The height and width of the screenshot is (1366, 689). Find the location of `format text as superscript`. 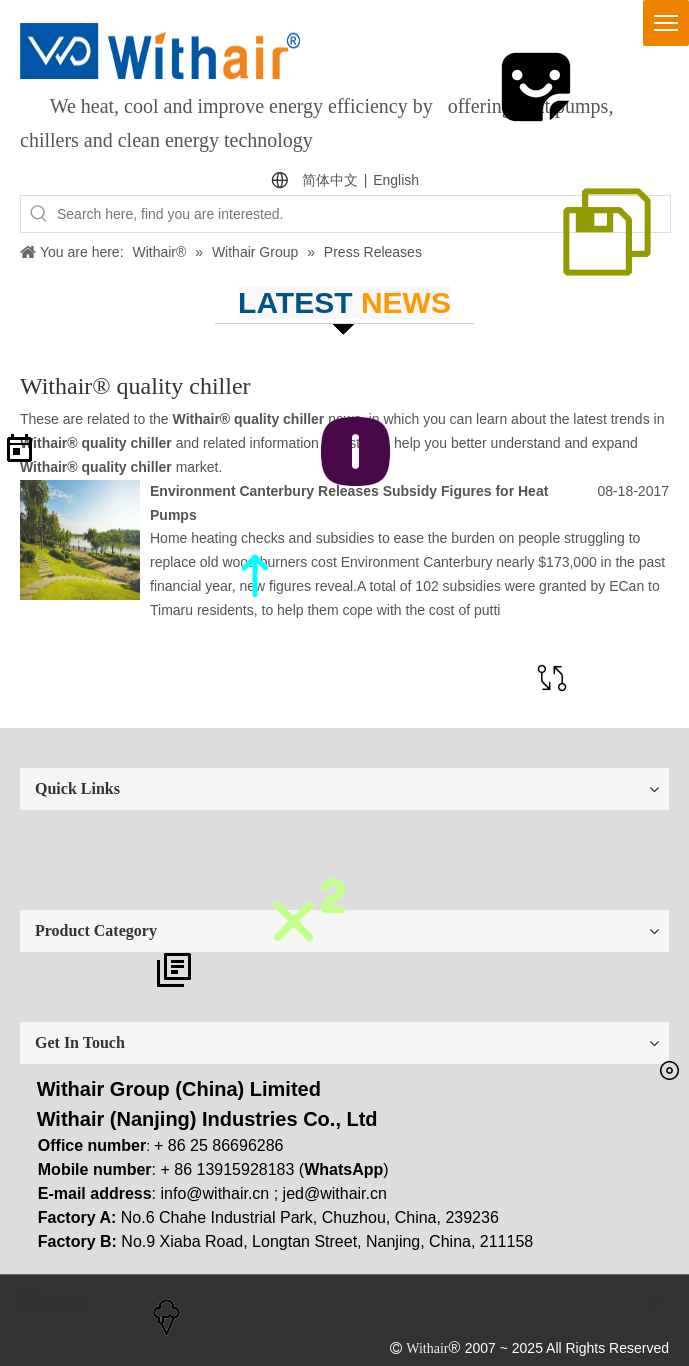

format text as superscript is located at coordinates (309, 909).